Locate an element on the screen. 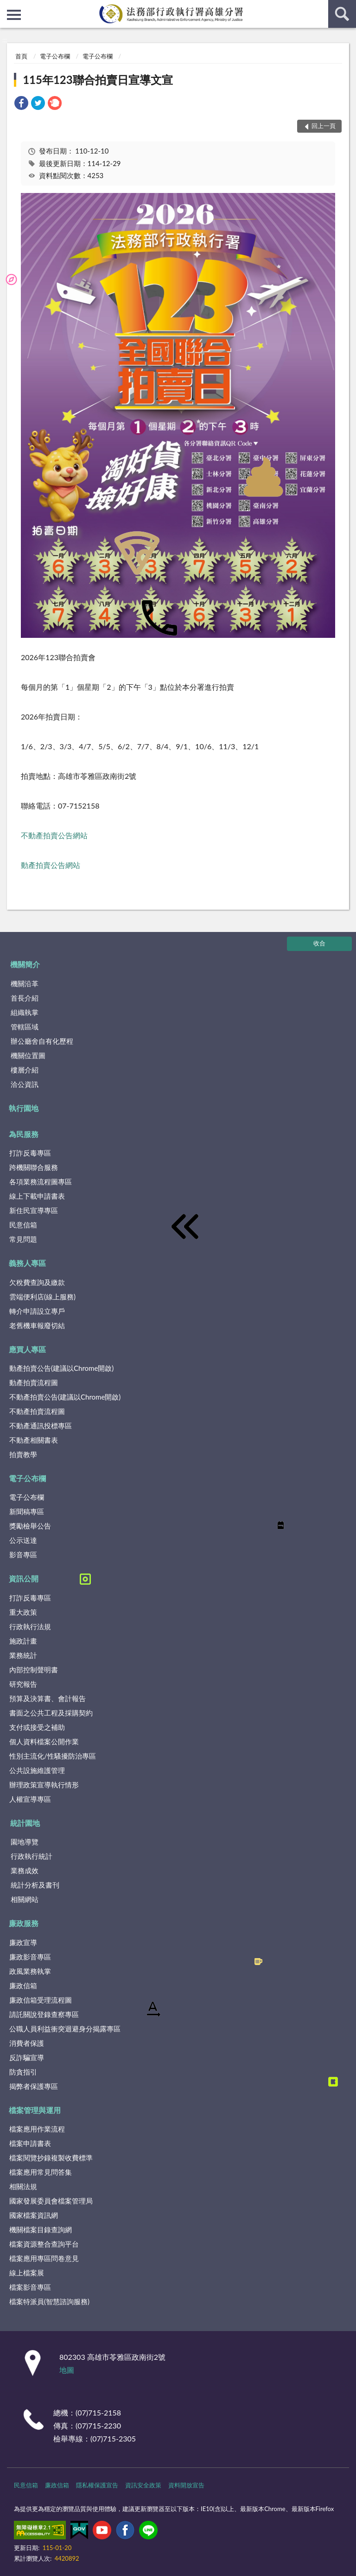 This screenshot has height=2576, width=356. open safari browser is located at coordinates (11, 279).